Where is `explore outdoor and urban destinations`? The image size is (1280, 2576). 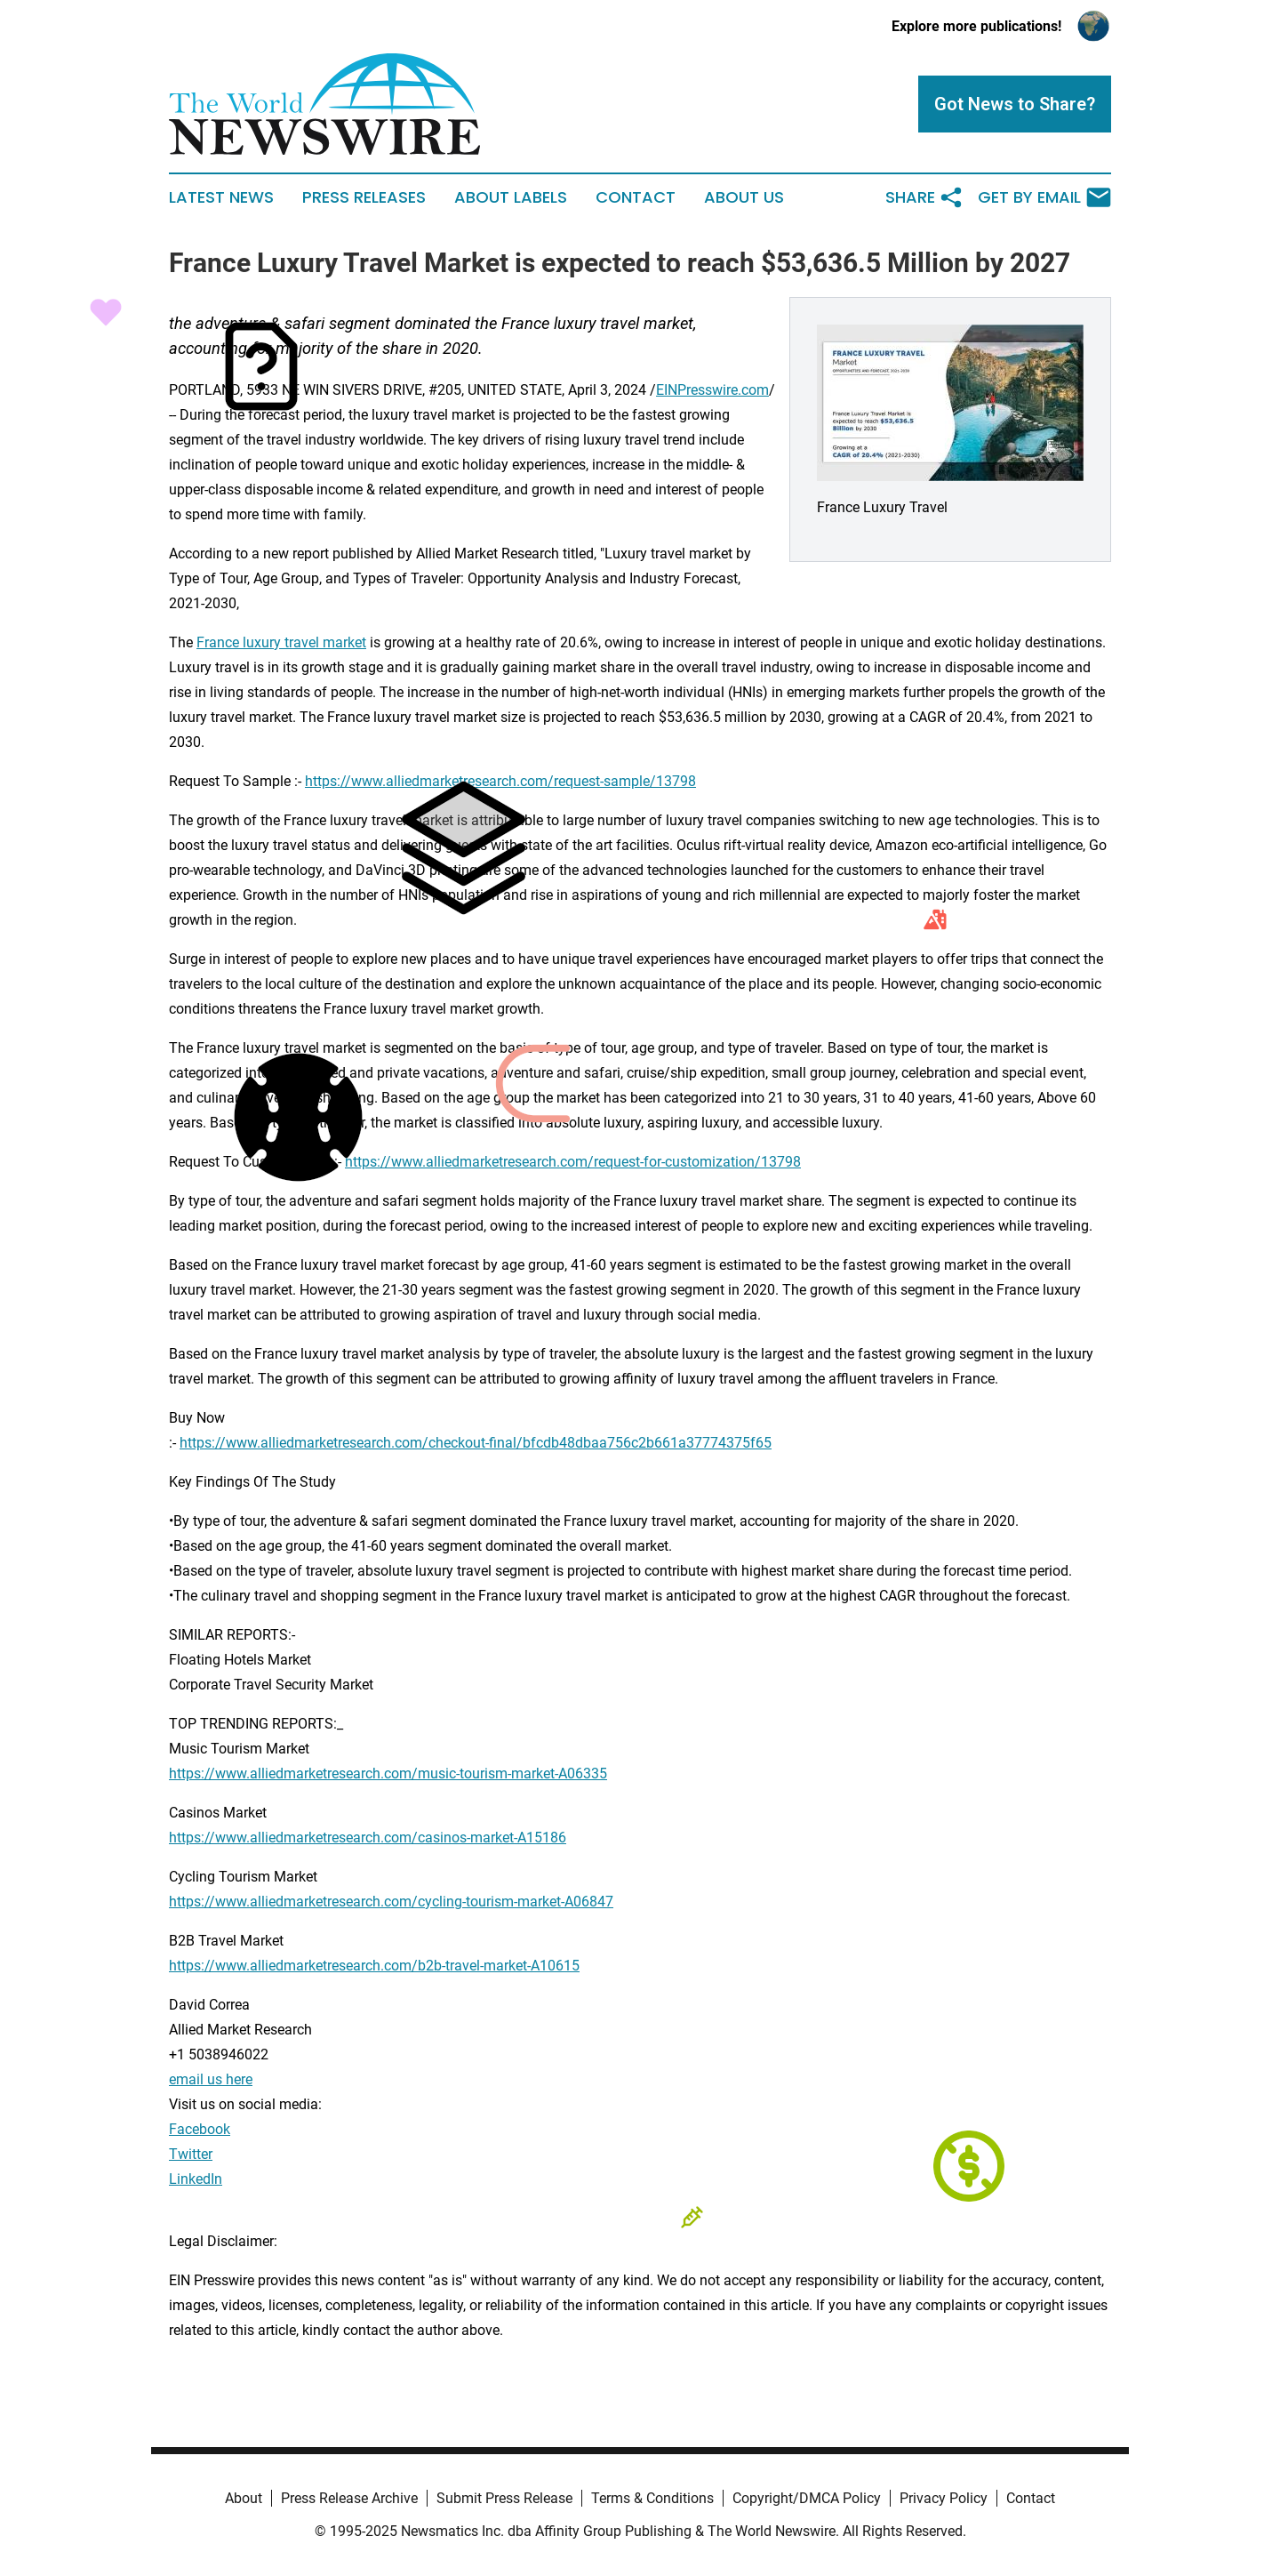 explore outdoor and urban destinations is located at coordinates (935, 919).